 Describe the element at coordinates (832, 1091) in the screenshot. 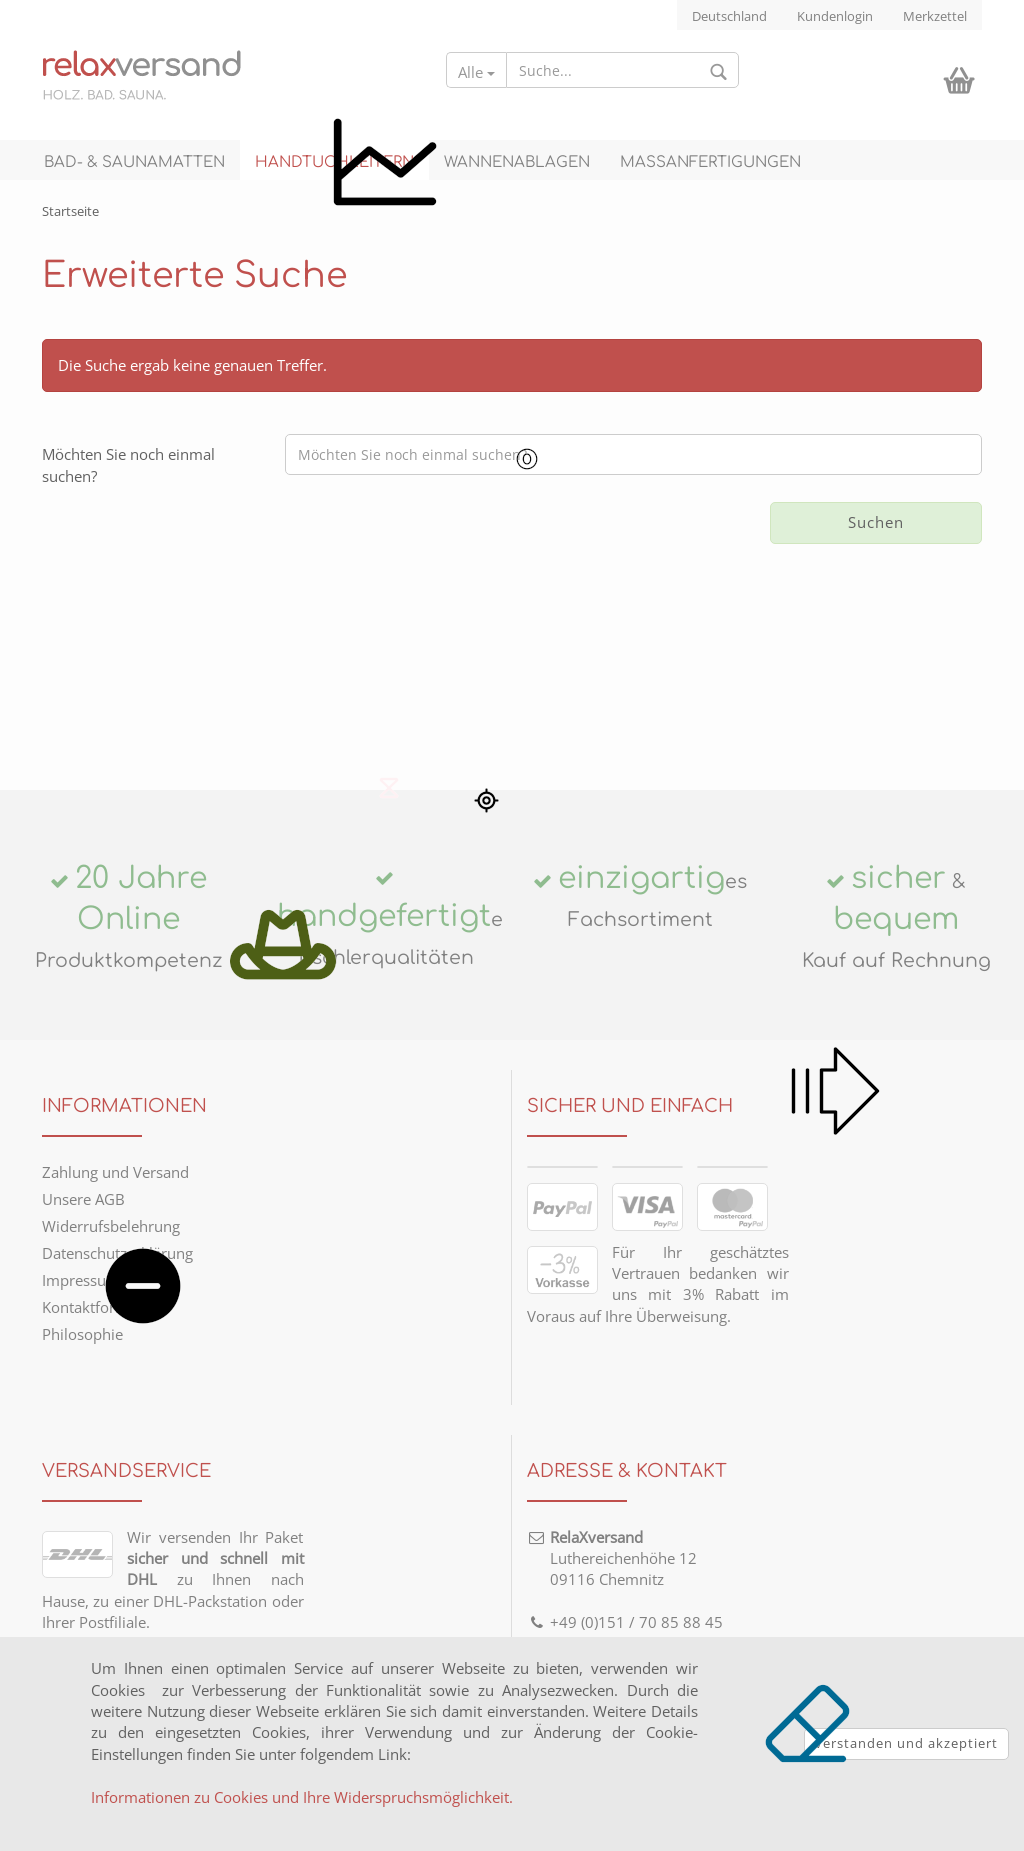

I see `skip forward or advance to the next item` at that location.